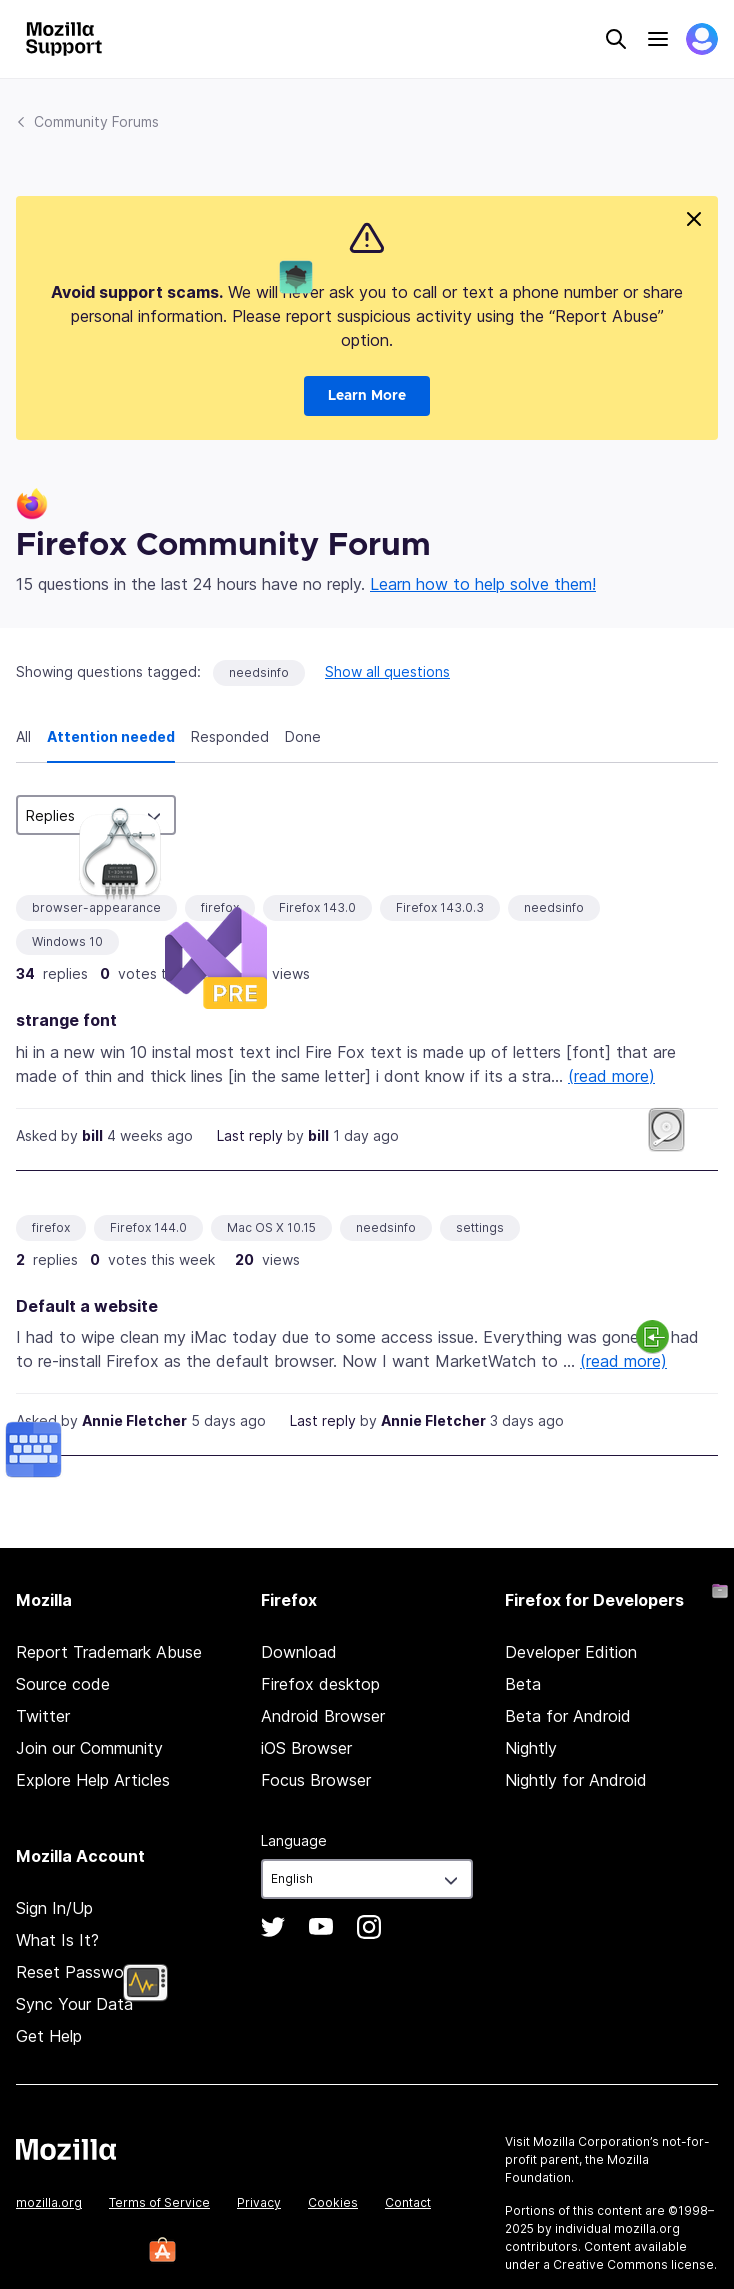 This screenshot has height=2289, width=734. What do you see at coordinates (33, 1449) in the screenshot?
I see `configure keyboard and input settings` at bounding box center [33, 1449].